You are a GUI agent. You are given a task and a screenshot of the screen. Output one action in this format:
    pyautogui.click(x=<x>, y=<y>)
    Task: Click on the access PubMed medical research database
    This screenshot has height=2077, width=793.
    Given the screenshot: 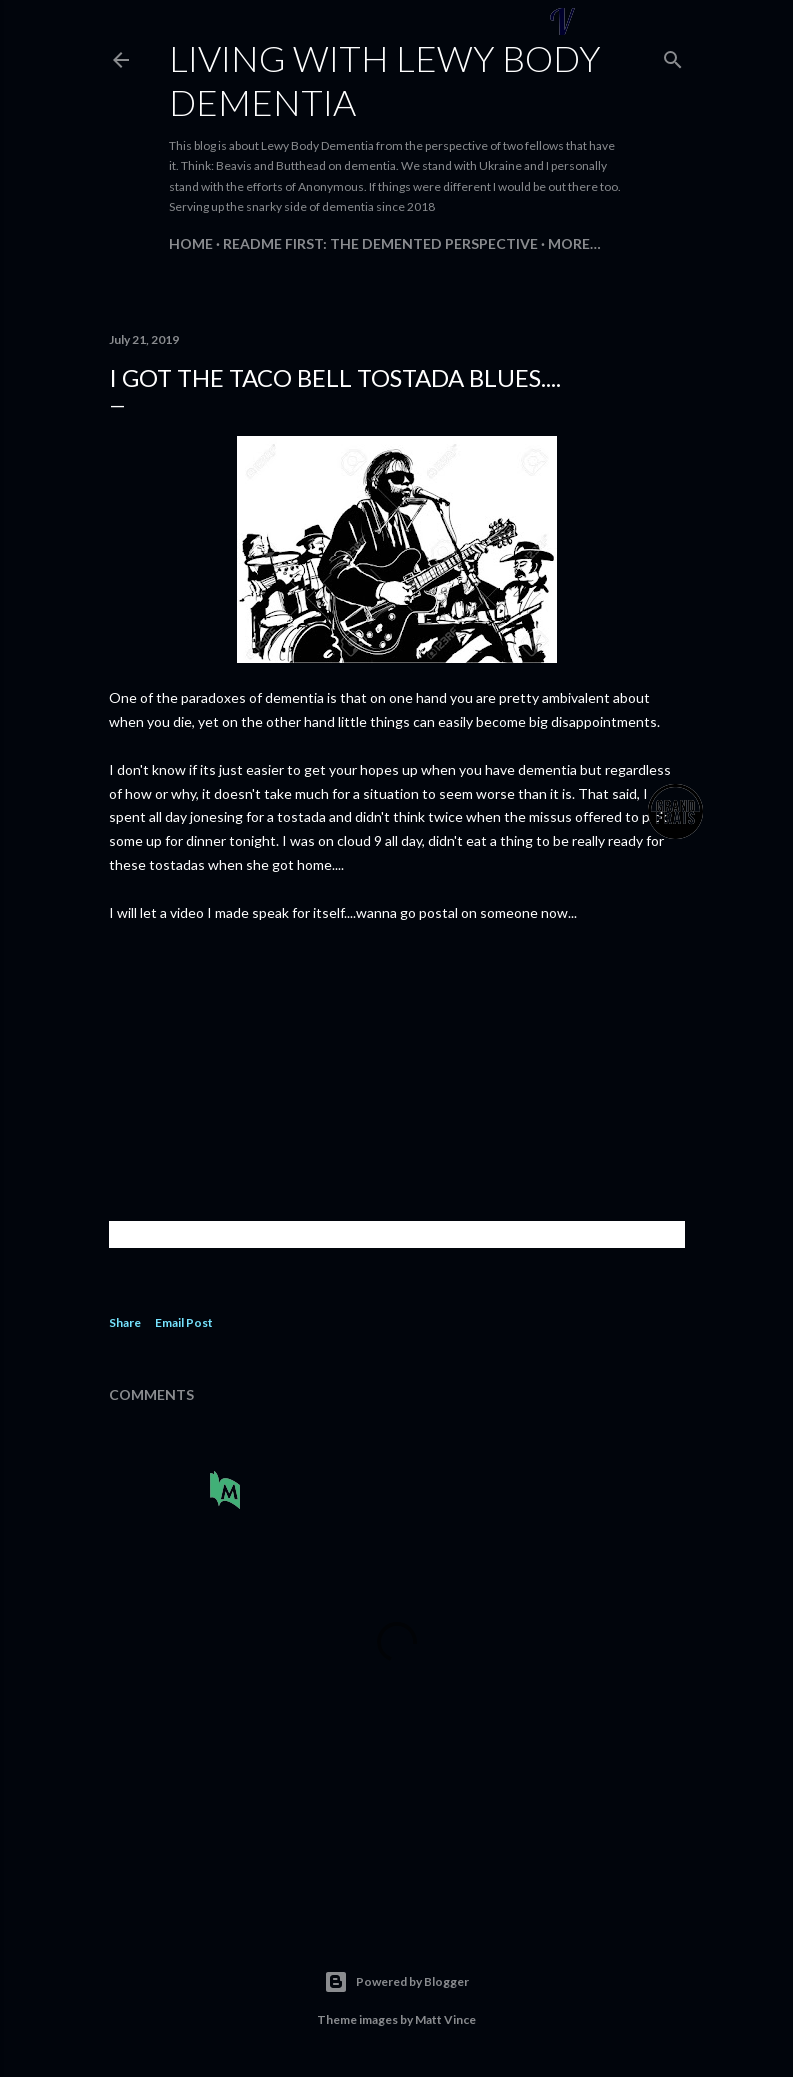 What is the action you would take?
    pyautogui.click(x=225, y=1490)
    